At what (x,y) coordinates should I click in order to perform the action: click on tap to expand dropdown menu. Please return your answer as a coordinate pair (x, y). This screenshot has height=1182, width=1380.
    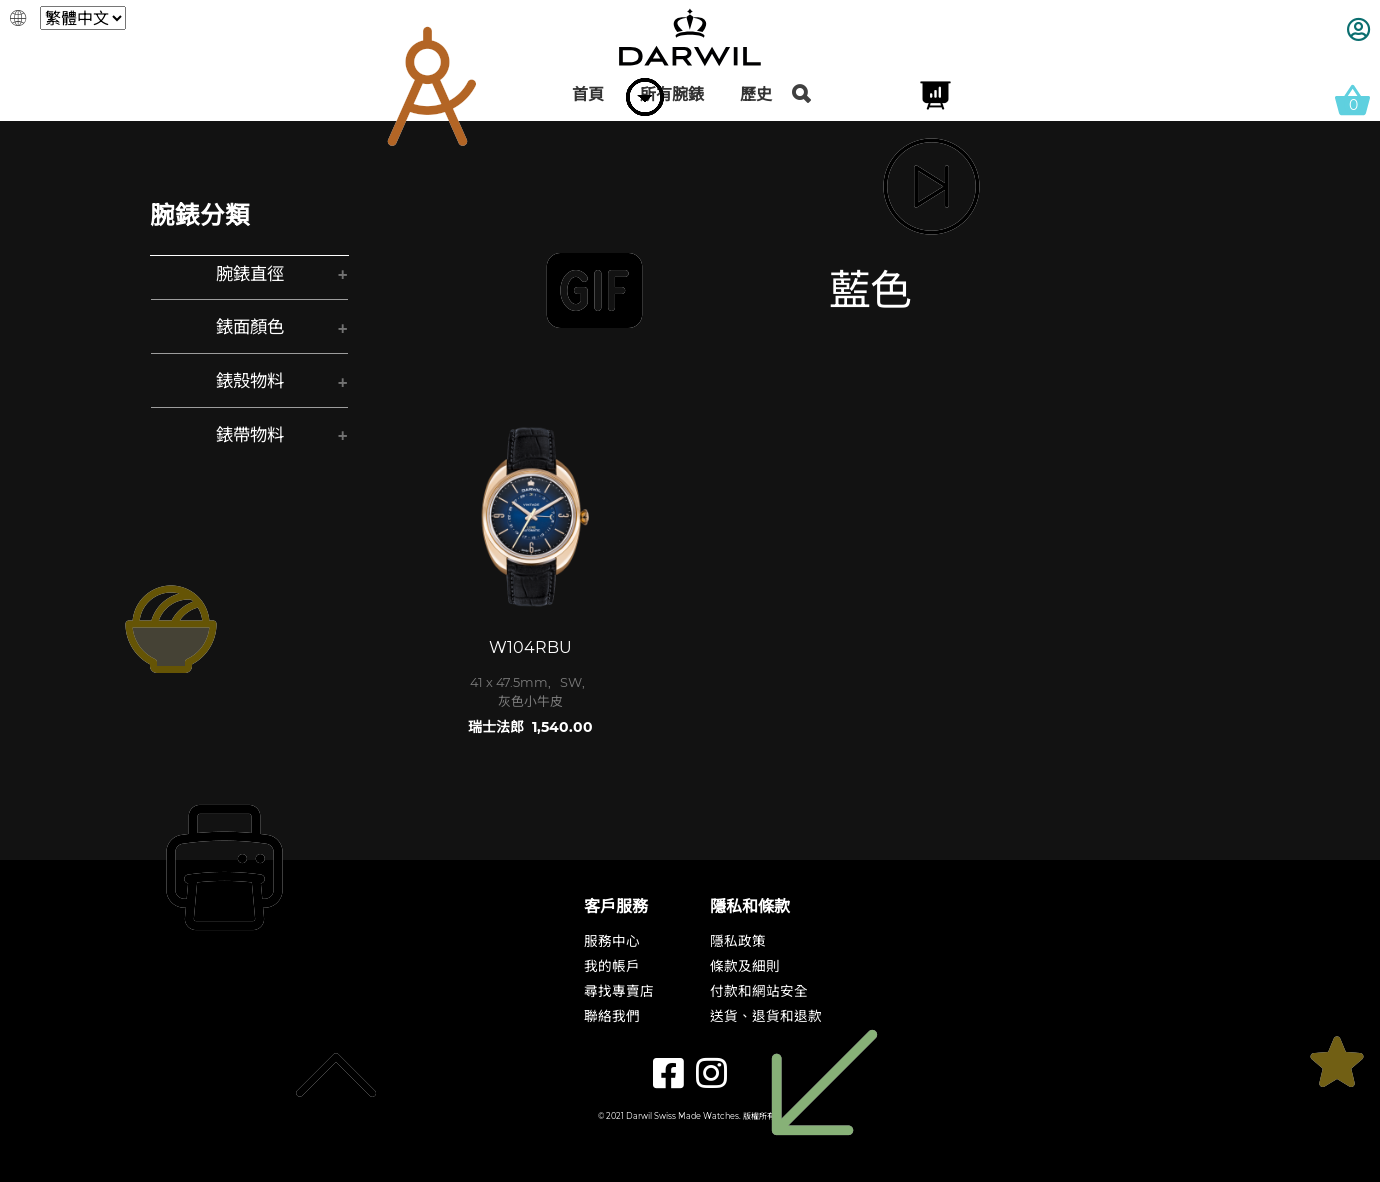
    Looking at the image, I should click on (645, 97).